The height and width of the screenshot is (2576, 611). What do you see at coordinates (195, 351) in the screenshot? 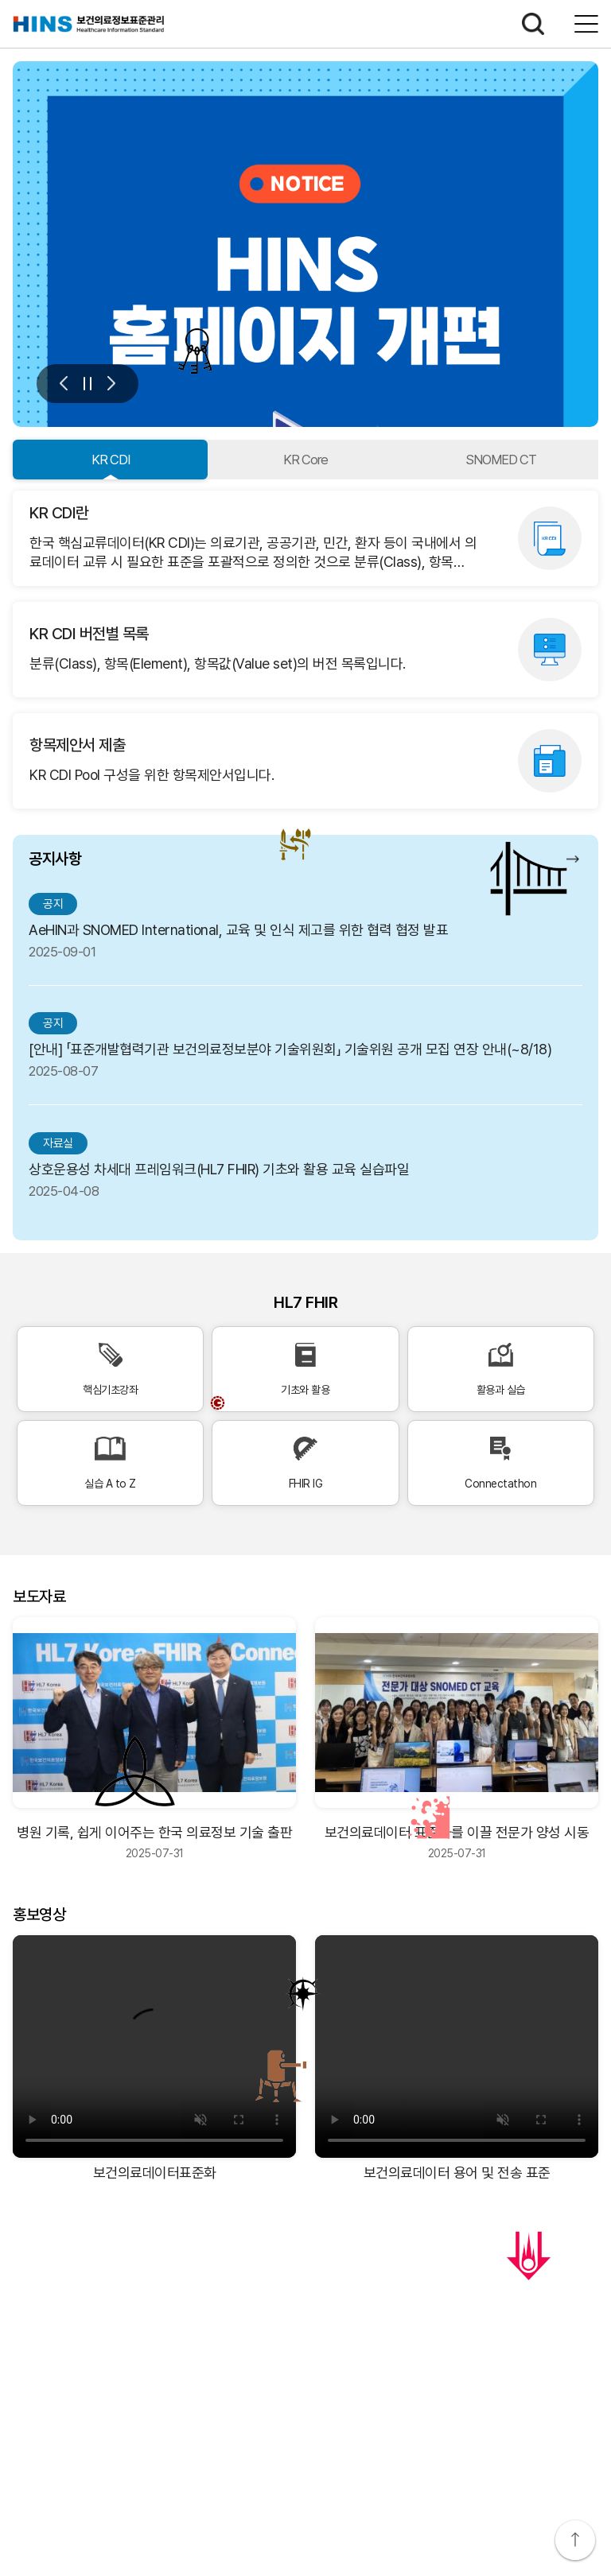
I see `access saved passwords or credentials` at bounding box center [195, 351].